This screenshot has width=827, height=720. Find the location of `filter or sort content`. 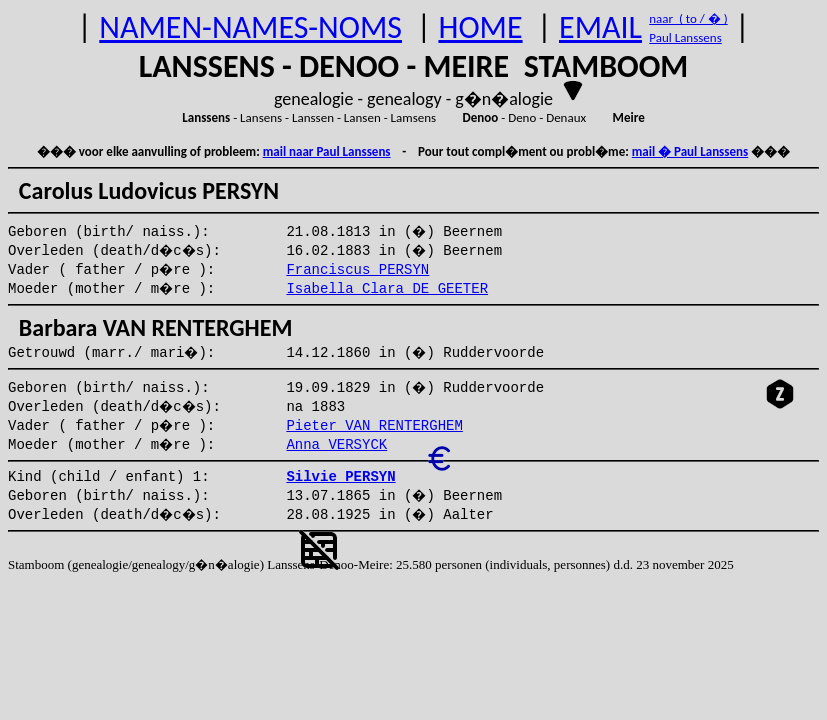

filter or sort content is located at coordinates (573, 91).